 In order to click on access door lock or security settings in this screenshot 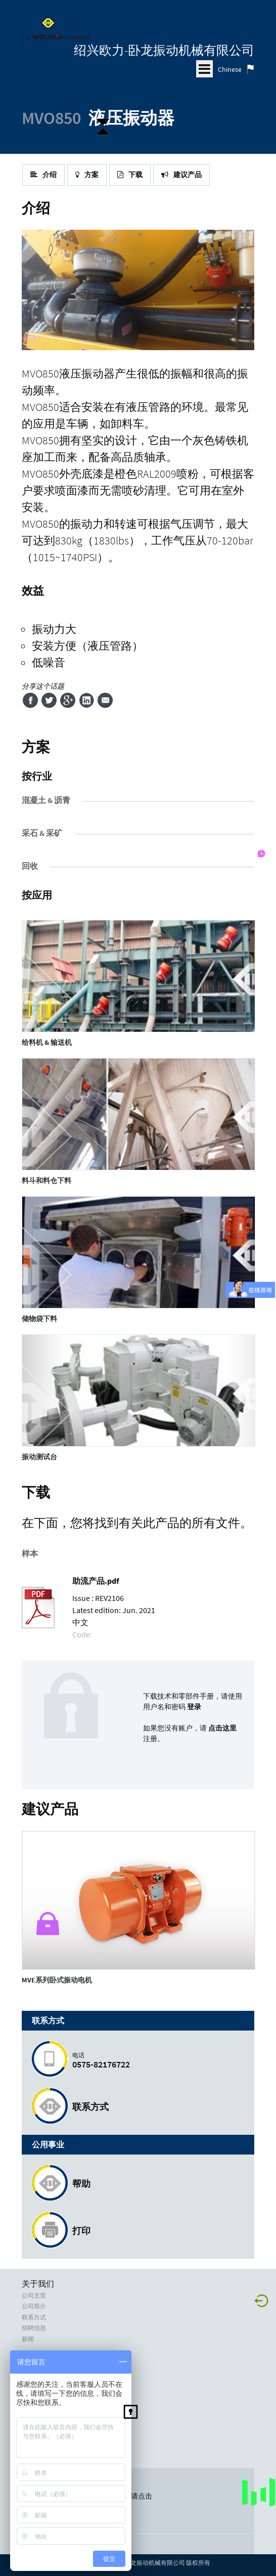, I will do `click(130, 2412)`.